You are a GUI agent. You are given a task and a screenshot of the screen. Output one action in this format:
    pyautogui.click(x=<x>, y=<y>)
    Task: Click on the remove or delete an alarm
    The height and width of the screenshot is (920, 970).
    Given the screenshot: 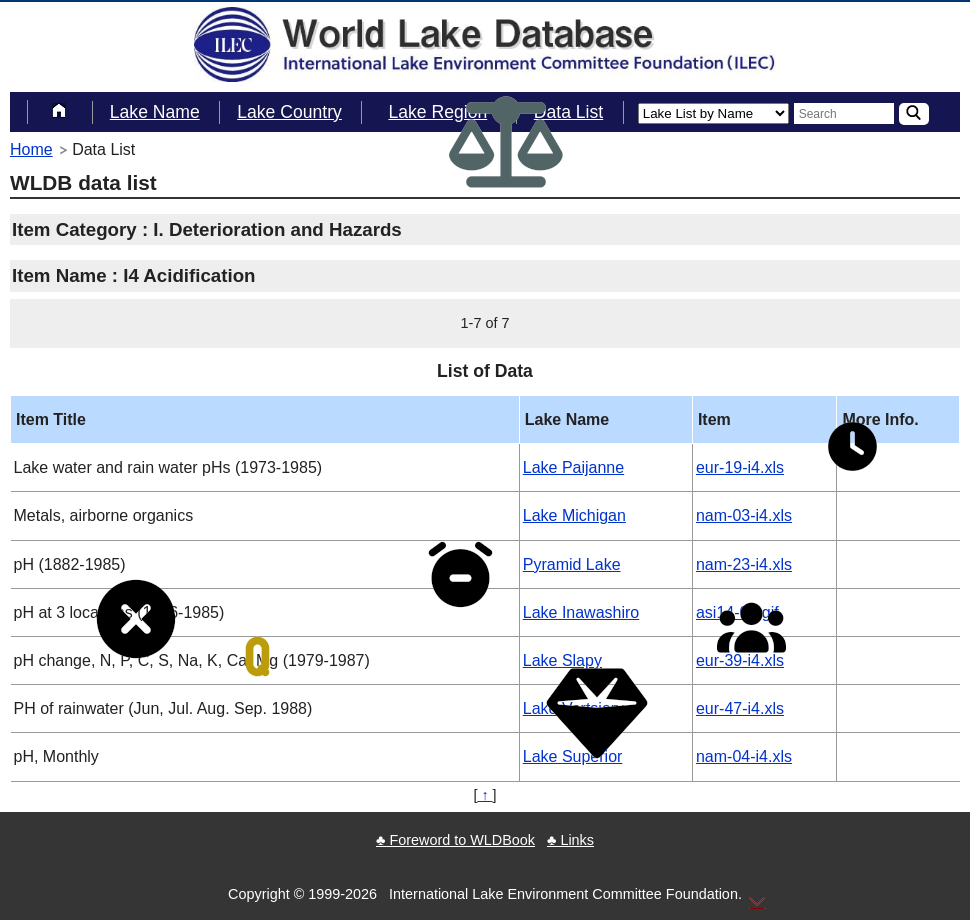 What is the action you would take?
    pyautogui.click(x=460, y=574)
    